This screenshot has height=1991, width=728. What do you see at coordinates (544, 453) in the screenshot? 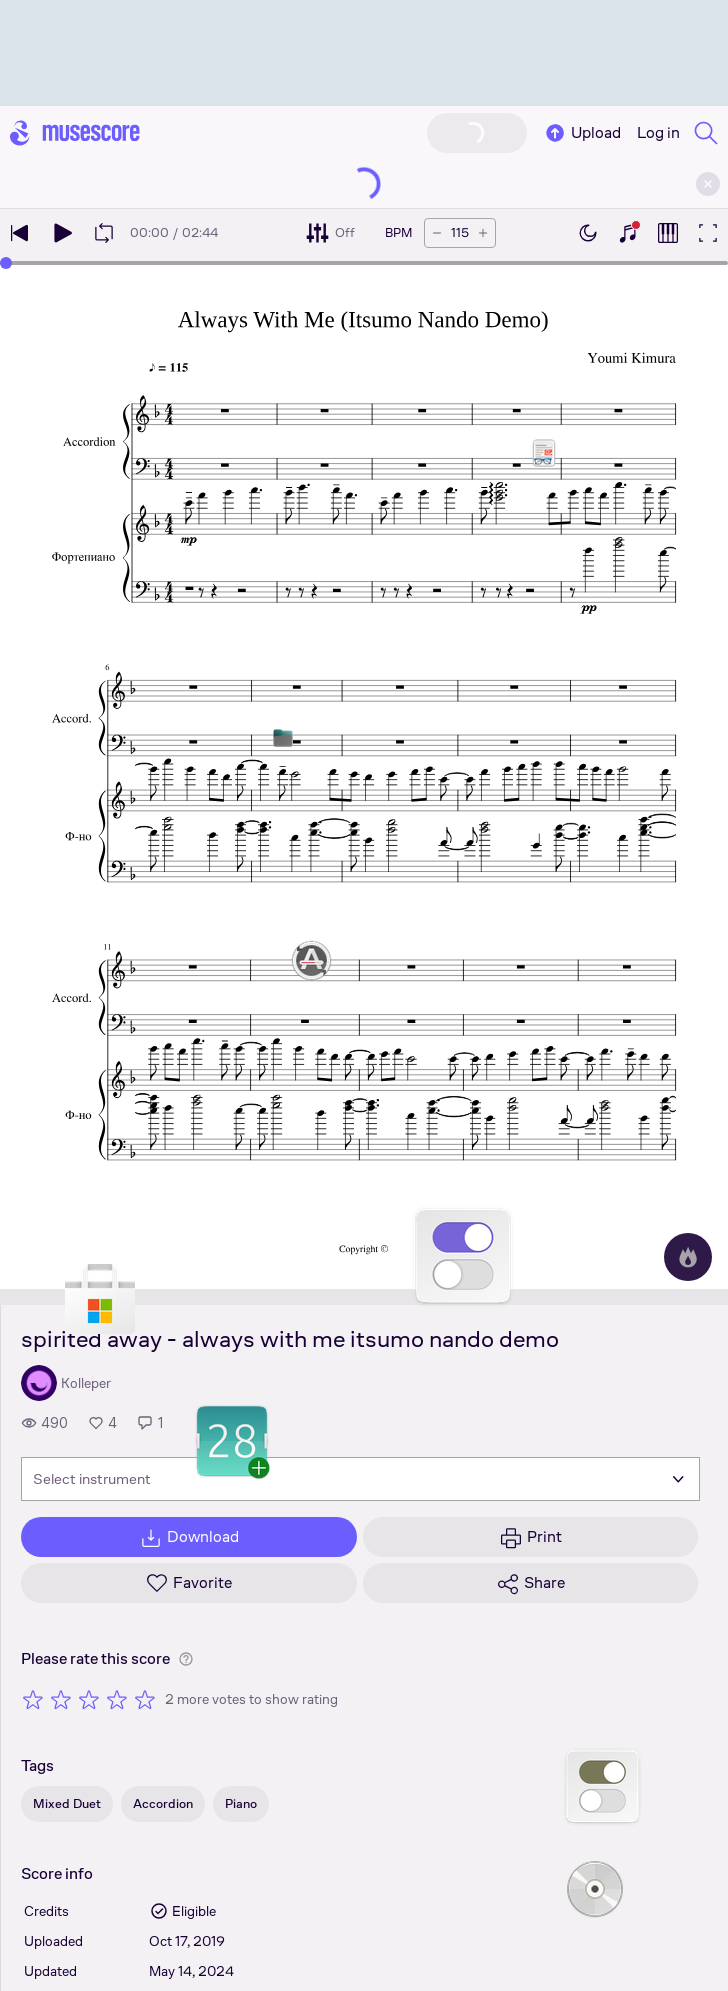
I see `open atril document viewer` at bounding box center [544, 453].